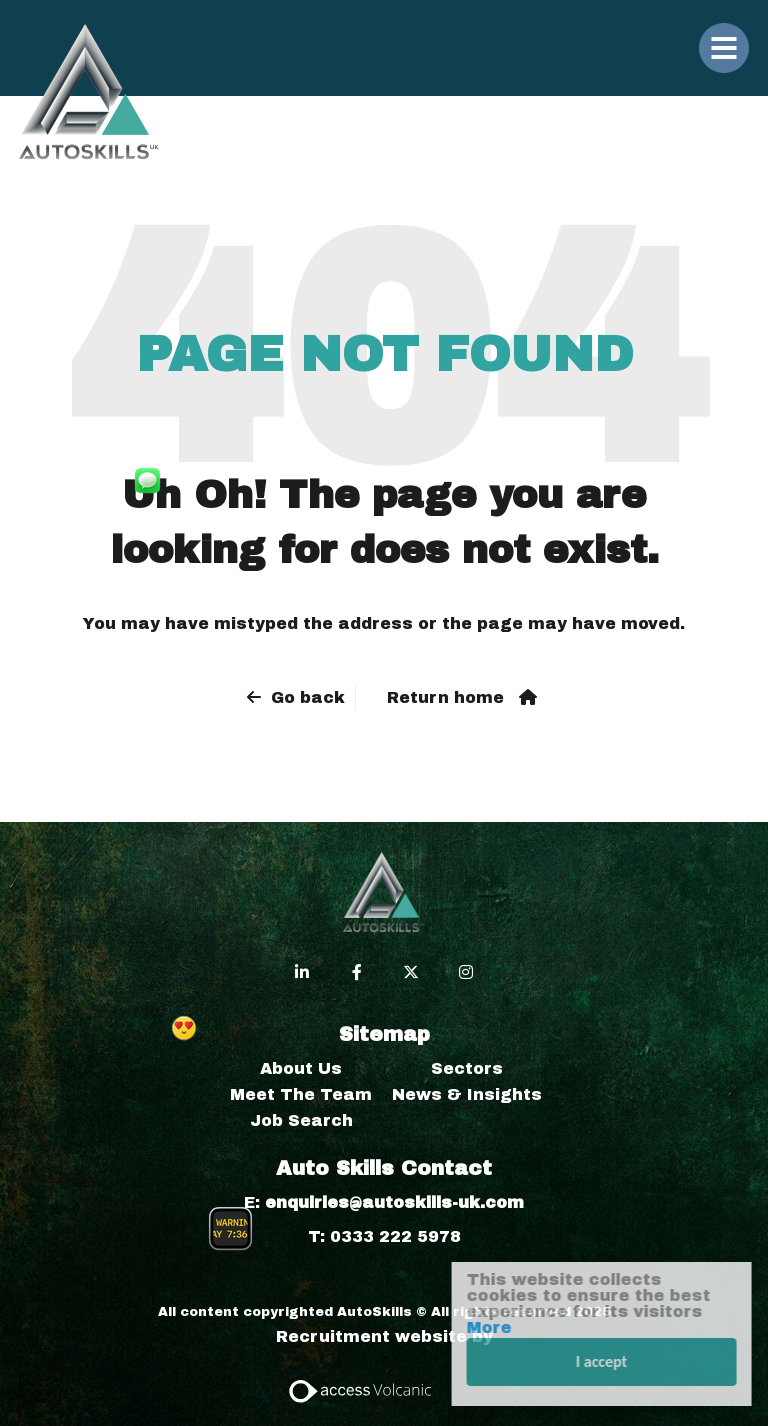 This screenshot has height=1426, width=768. Describe the element at coordinates (184, 1028) in the screenshot. I see `open the Socialize messaging app` at that location.